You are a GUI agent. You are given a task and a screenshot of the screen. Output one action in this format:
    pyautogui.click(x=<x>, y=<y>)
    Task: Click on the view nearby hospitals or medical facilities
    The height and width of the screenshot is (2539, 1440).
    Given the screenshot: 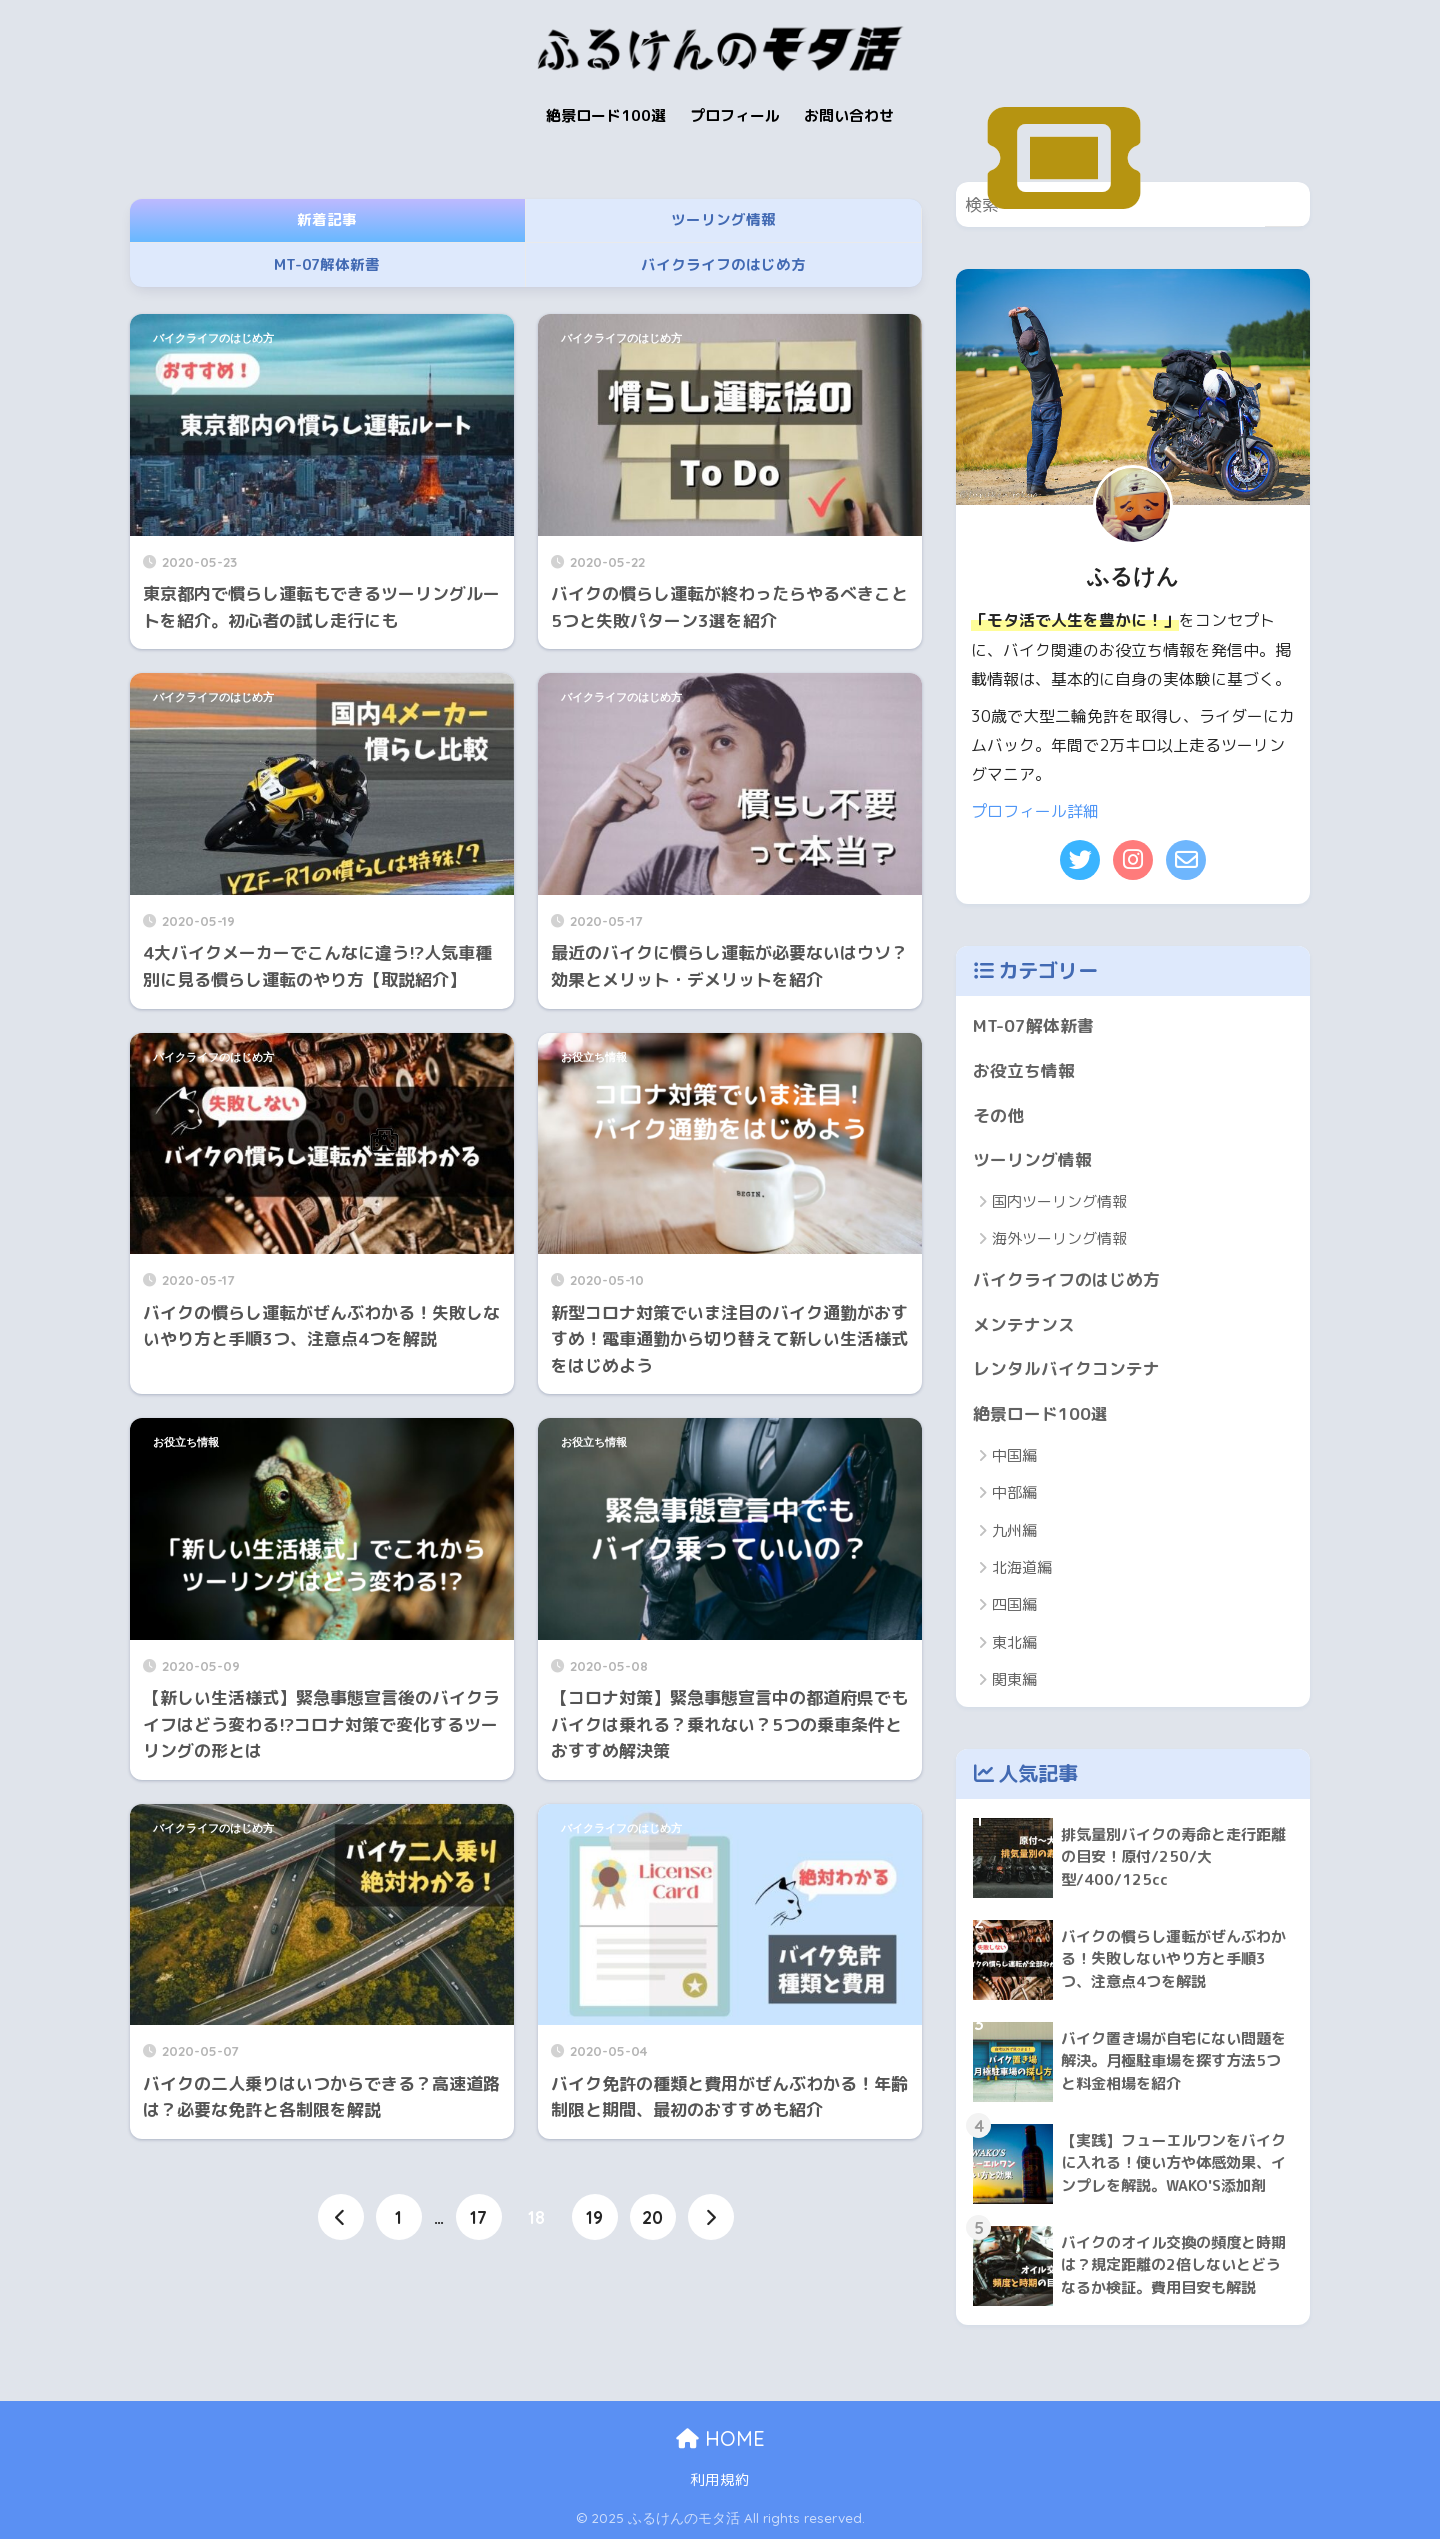 What is the action you would take?
    pyautogui.click(x=384, y=1140)
    